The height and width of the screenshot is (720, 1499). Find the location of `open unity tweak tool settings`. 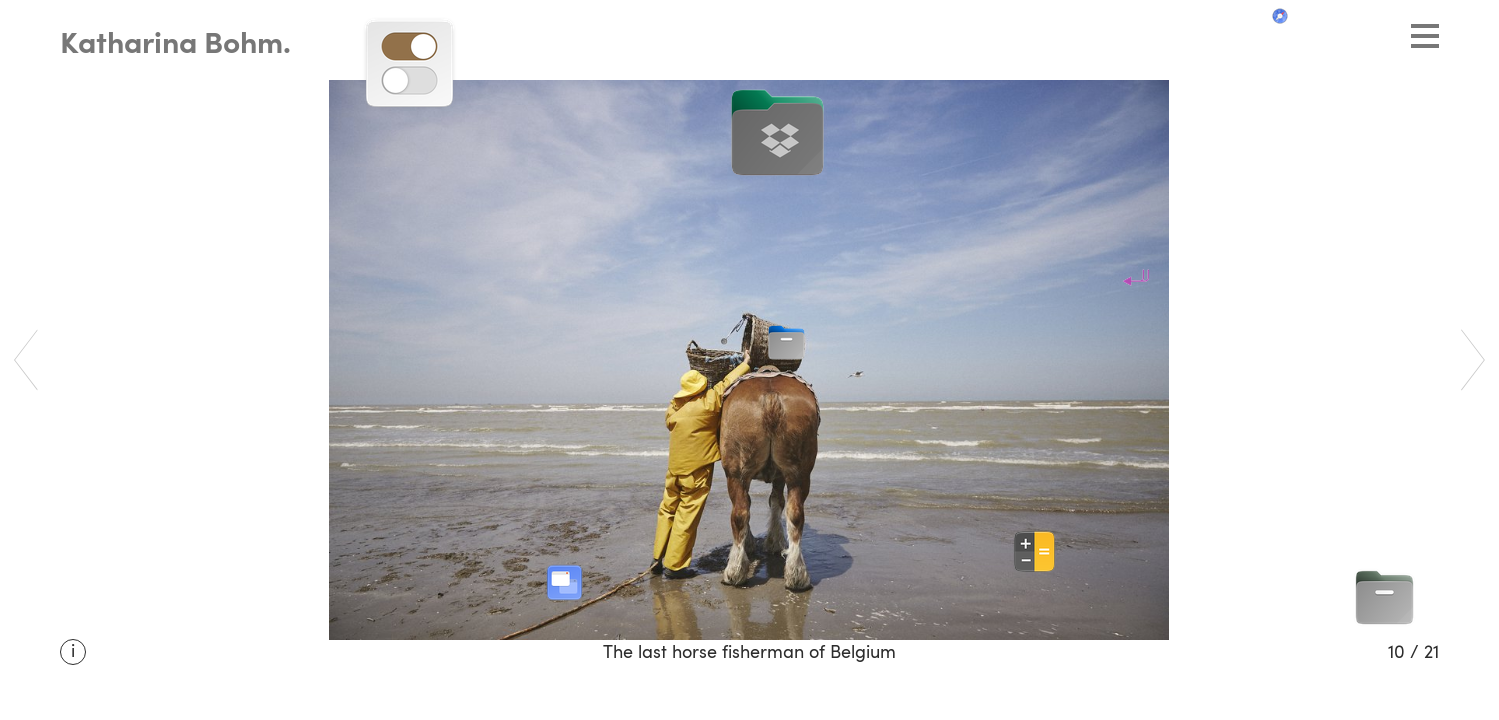

open unity tweak tool settings is located at coordinates (409, 63).